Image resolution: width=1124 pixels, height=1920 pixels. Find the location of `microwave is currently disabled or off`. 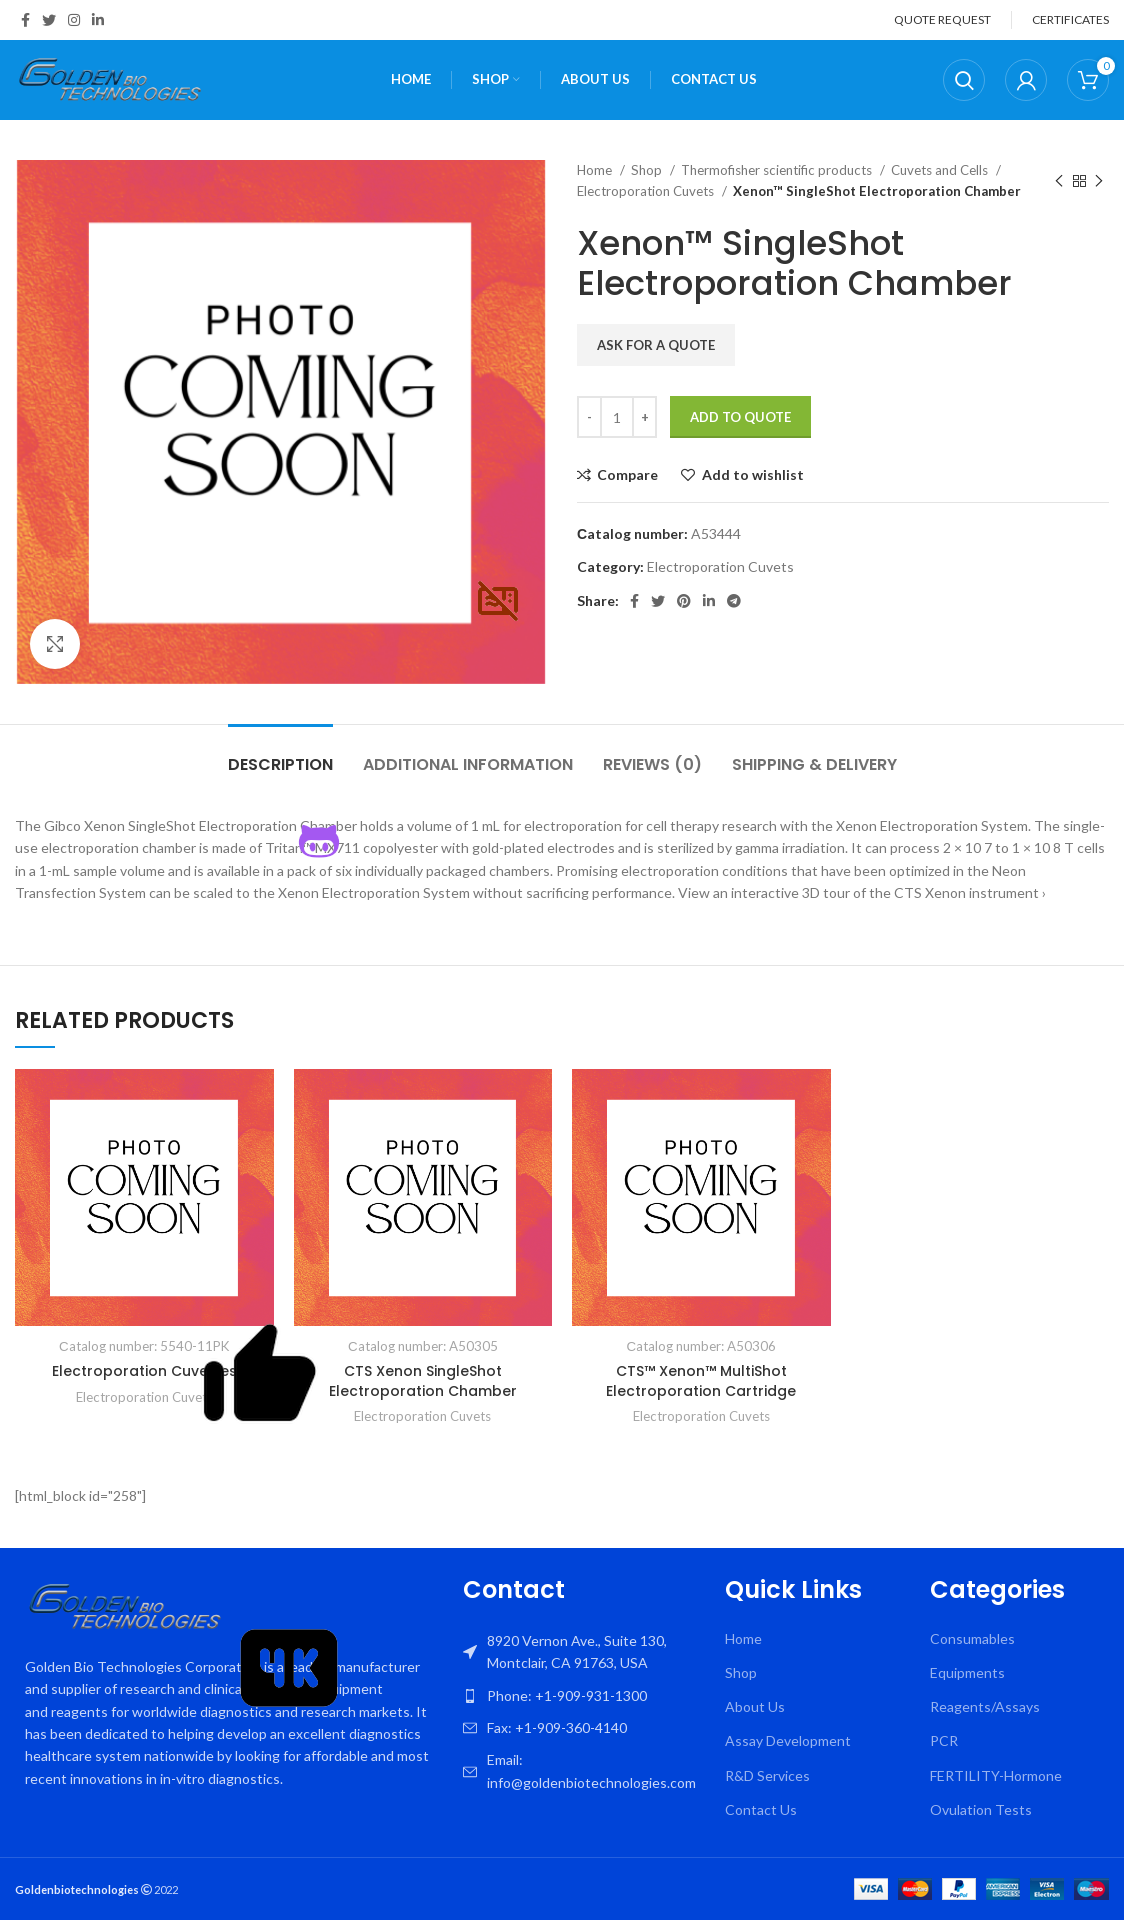

microwave is currently disabled or off is located at coordinates (498, 601).